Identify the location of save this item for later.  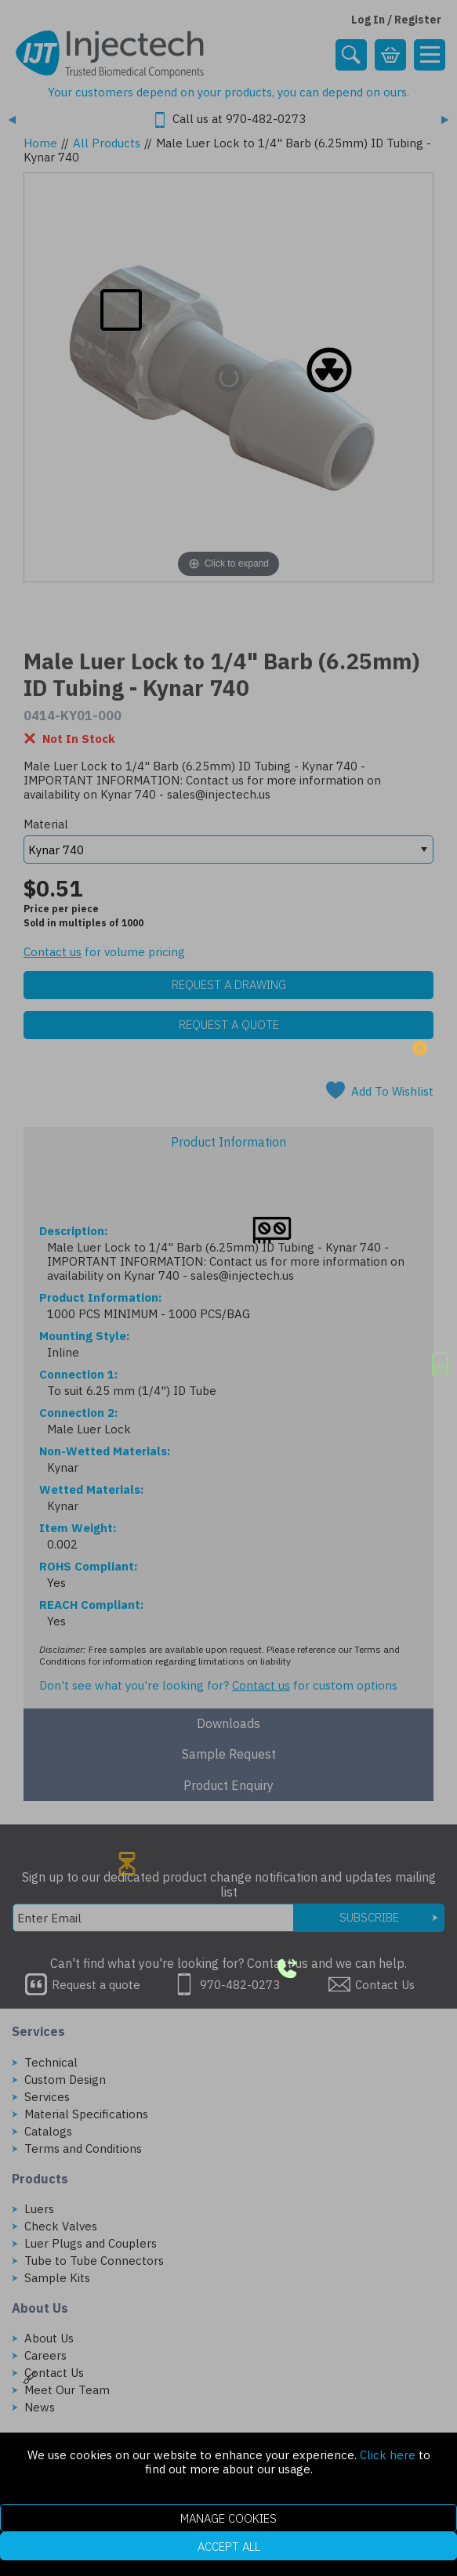
(440, 1364).